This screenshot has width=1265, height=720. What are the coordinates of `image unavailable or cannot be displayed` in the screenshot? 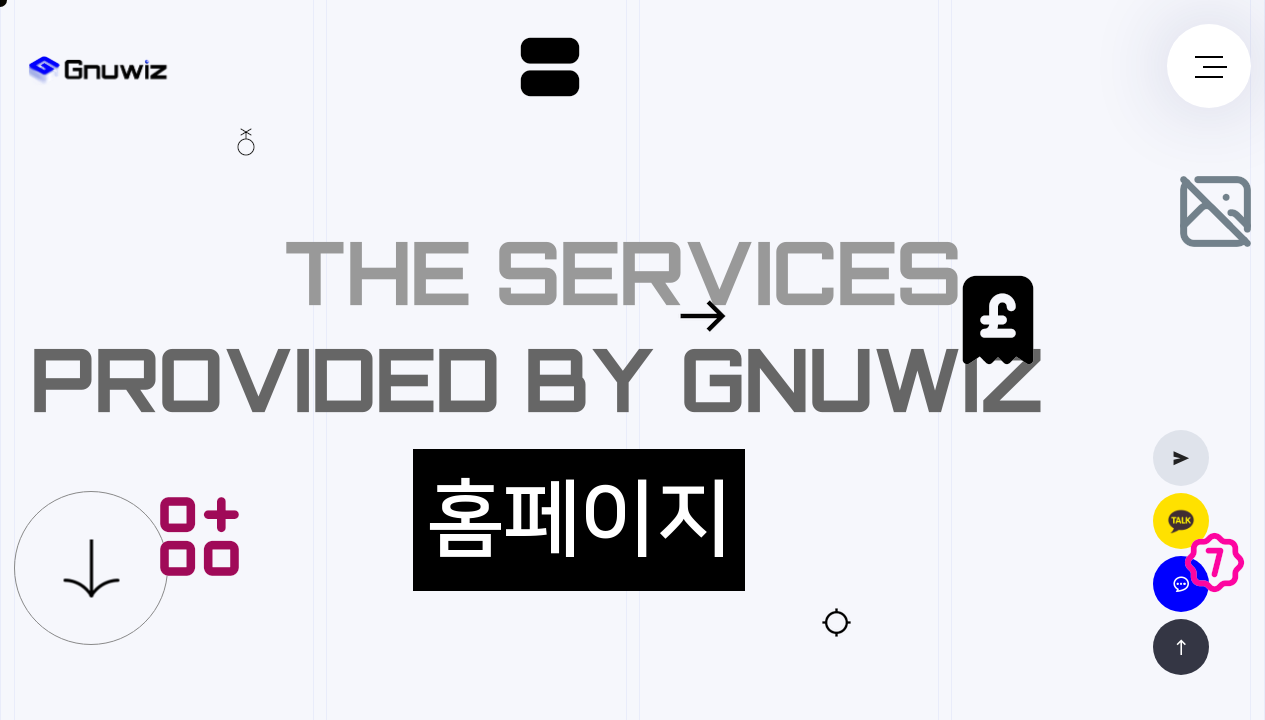 It's located at (1215, 211).